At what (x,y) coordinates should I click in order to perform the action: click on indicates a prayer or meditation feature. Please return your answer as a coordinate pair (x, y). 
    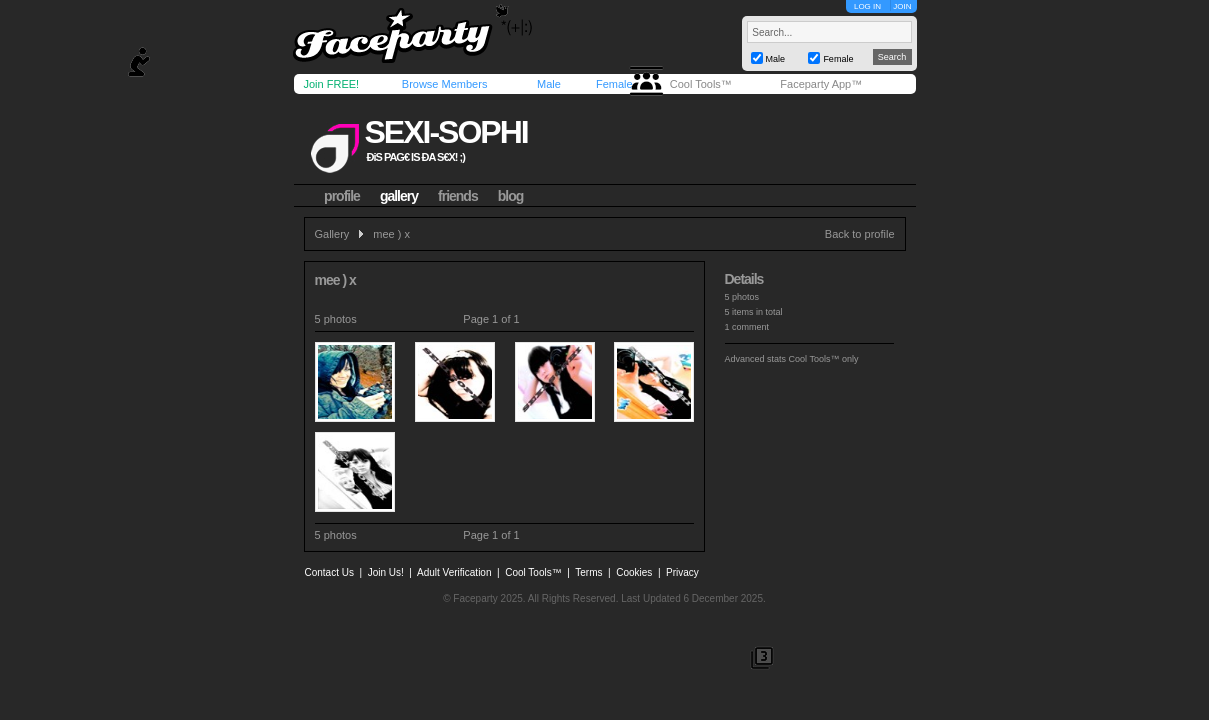
    Looking at the image, I should click on (139, 62).